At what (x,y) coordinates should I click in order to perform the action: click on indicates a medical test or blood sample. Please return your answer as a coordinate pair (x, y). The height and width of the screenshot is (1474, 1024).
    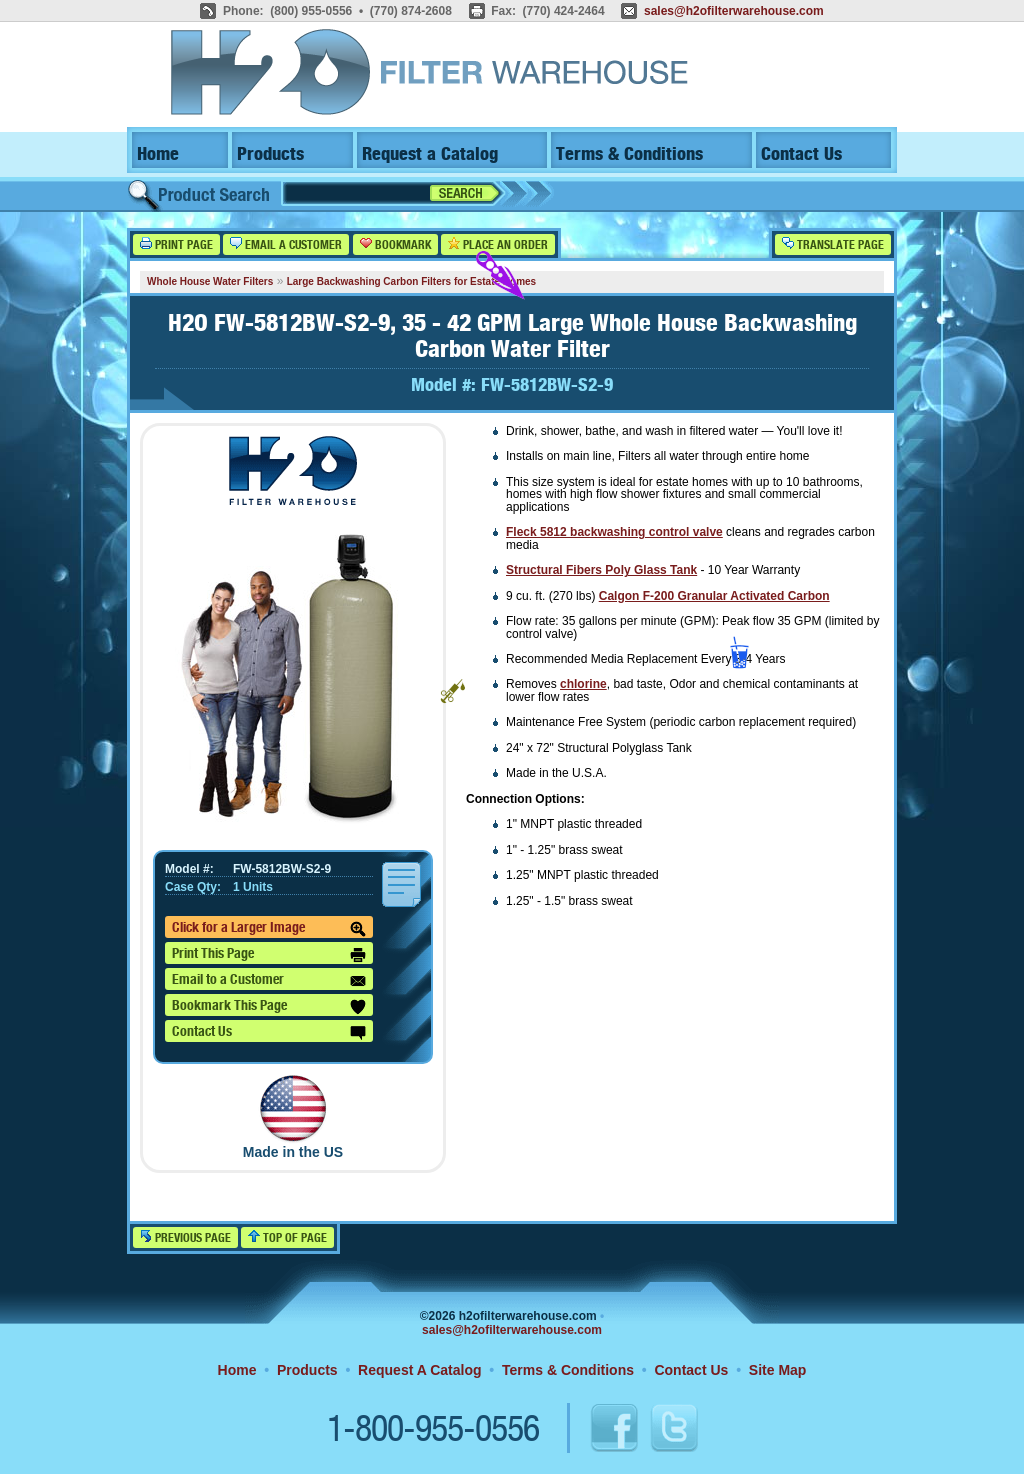
    Looking at the image, I should click on (453, 691).